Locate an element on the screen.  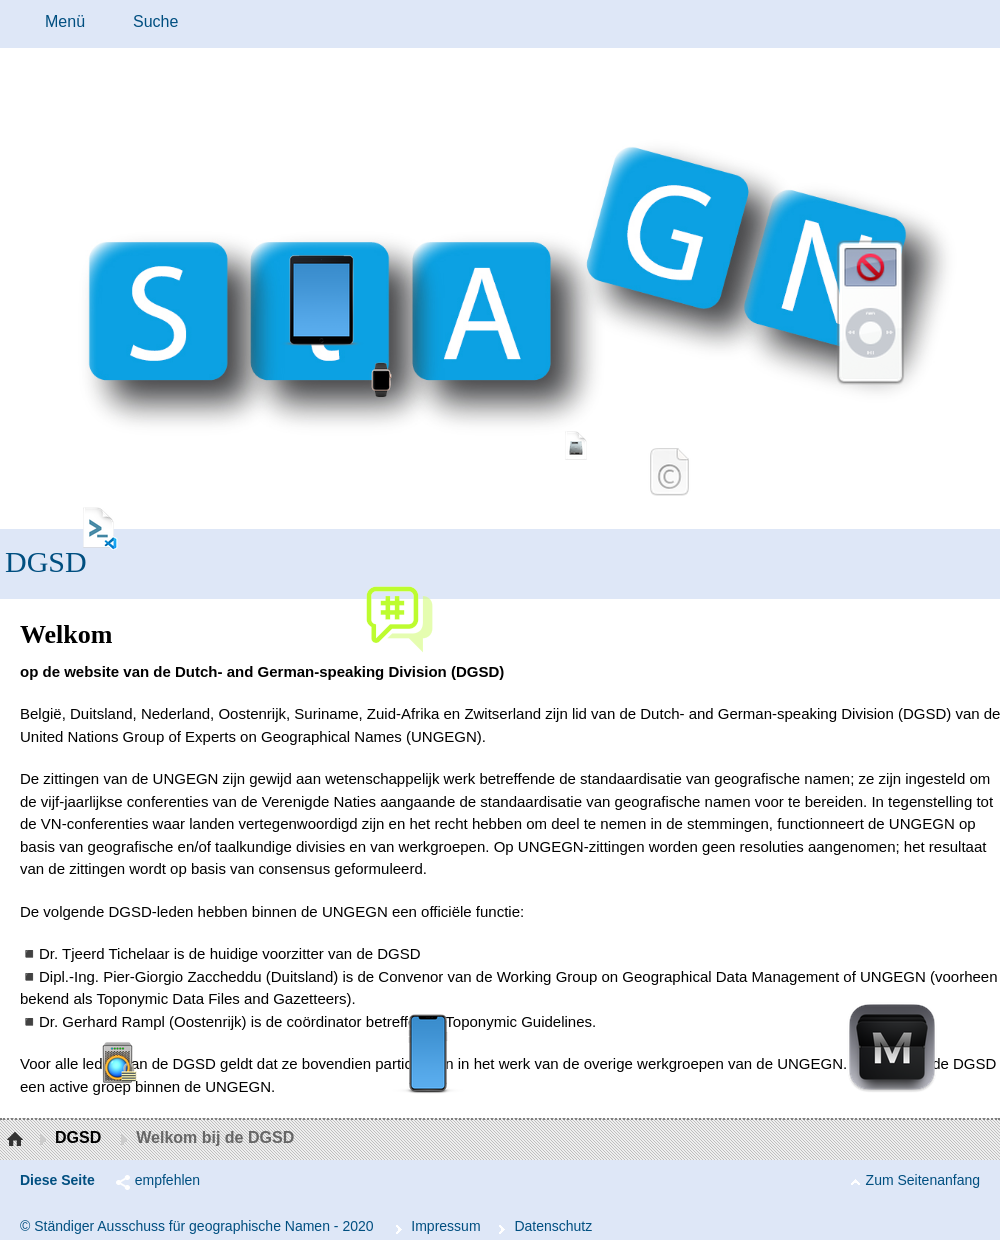
iPod nano device (white) with sync or connection error is located at coordinates (870, 312).